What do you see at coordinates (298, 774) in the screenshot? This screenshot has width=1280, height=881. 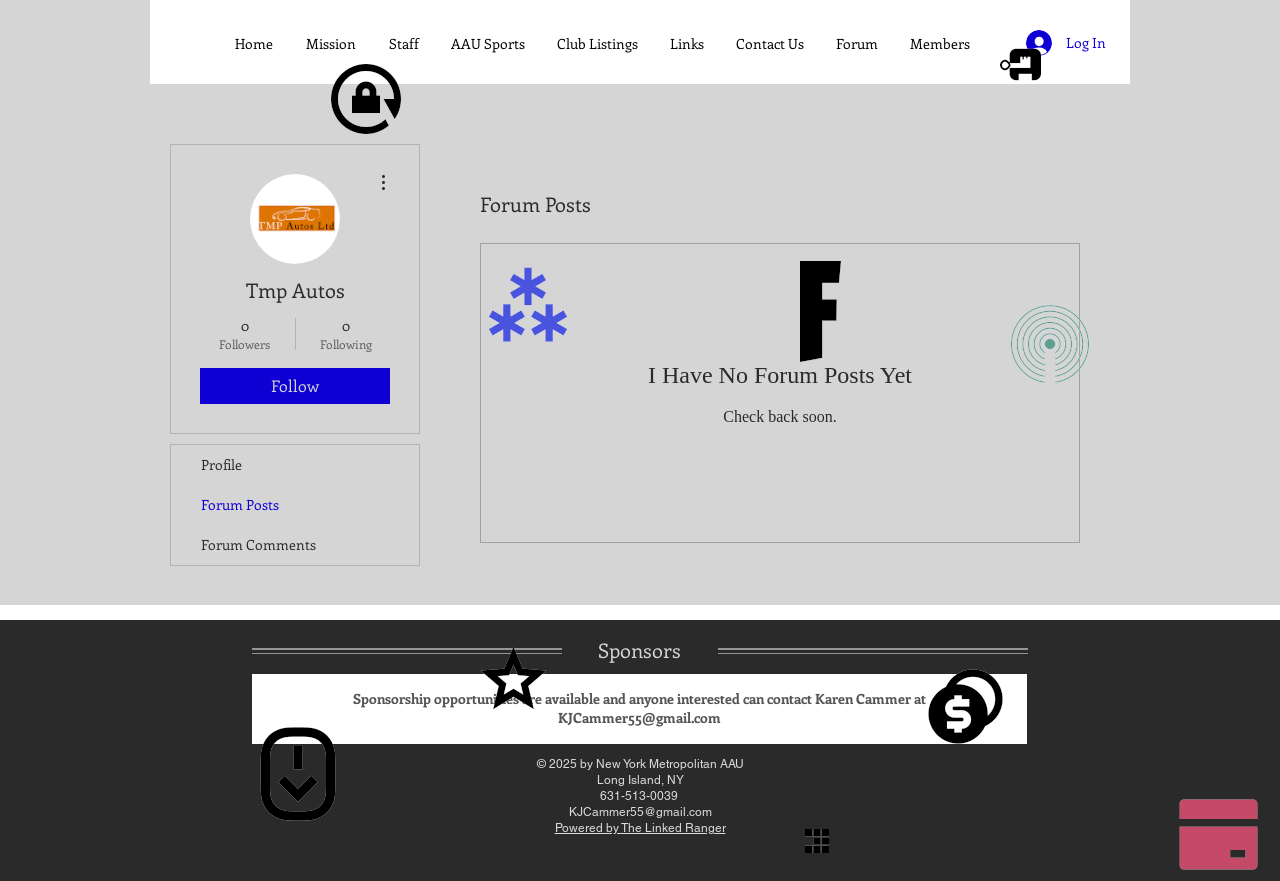 I see `scroll to bottom of page` at bounding box center [298, 774].